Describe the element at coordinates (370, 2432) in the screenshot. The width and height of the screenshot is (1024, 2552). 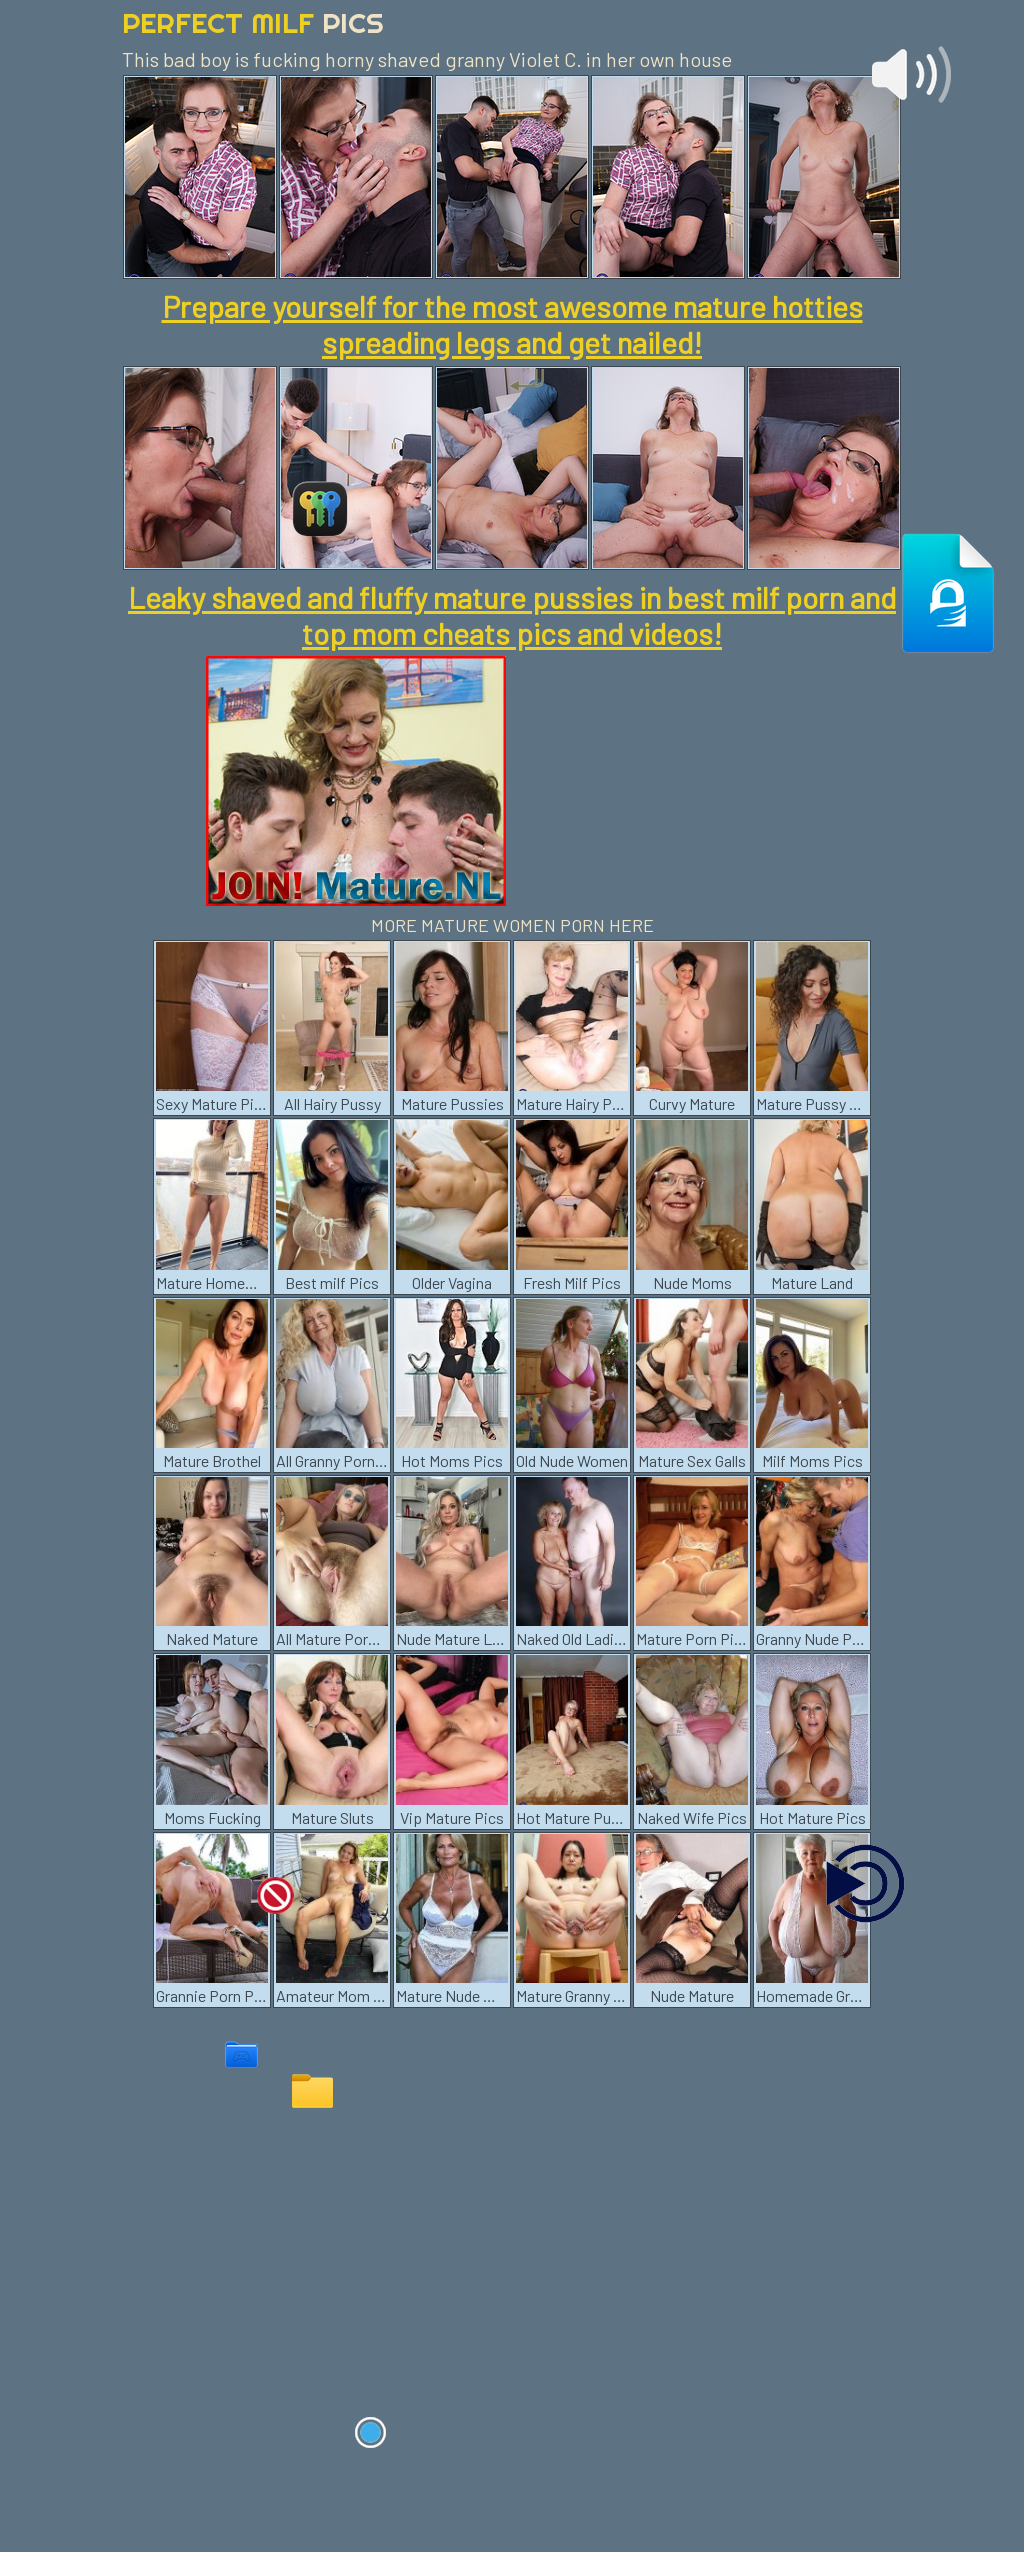
I see `indicates an active process or task in progress` at that location.